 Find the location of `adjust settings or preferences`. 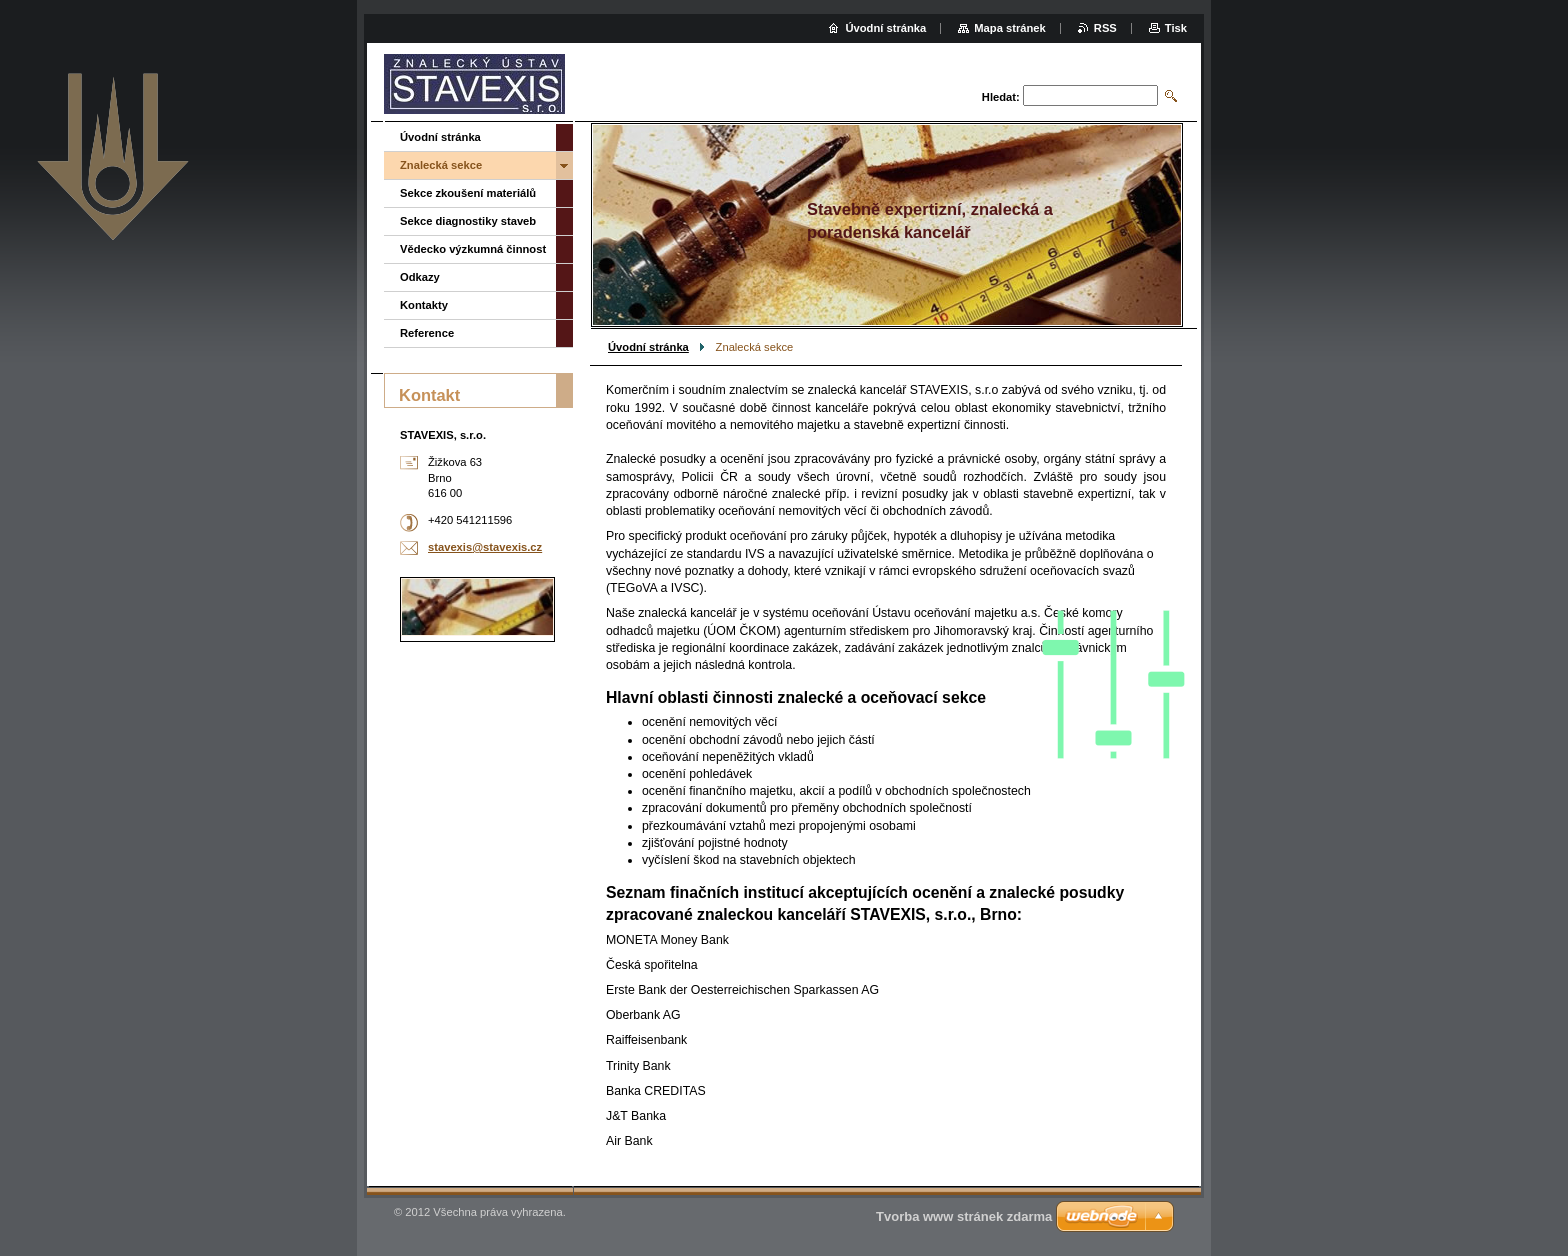

adjust settings or preferences is located at coordinates (1113, 684).